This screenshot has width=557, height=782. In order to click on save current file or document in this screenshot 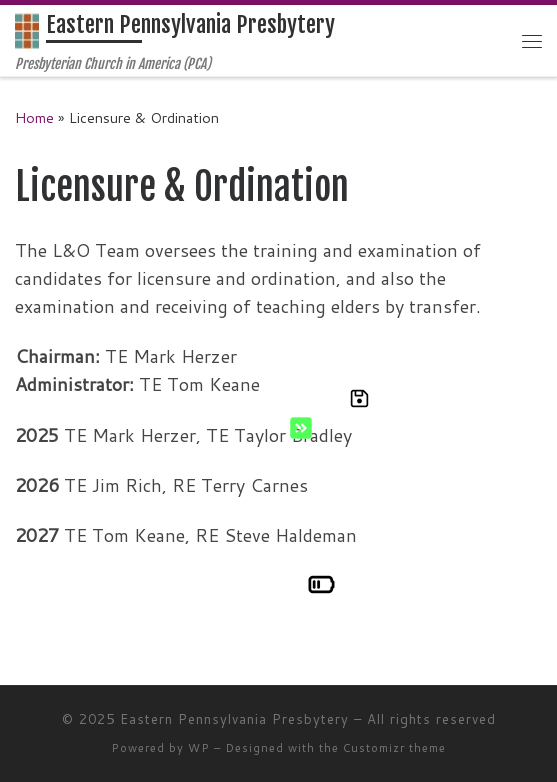, I will do `click(359, 398)`.